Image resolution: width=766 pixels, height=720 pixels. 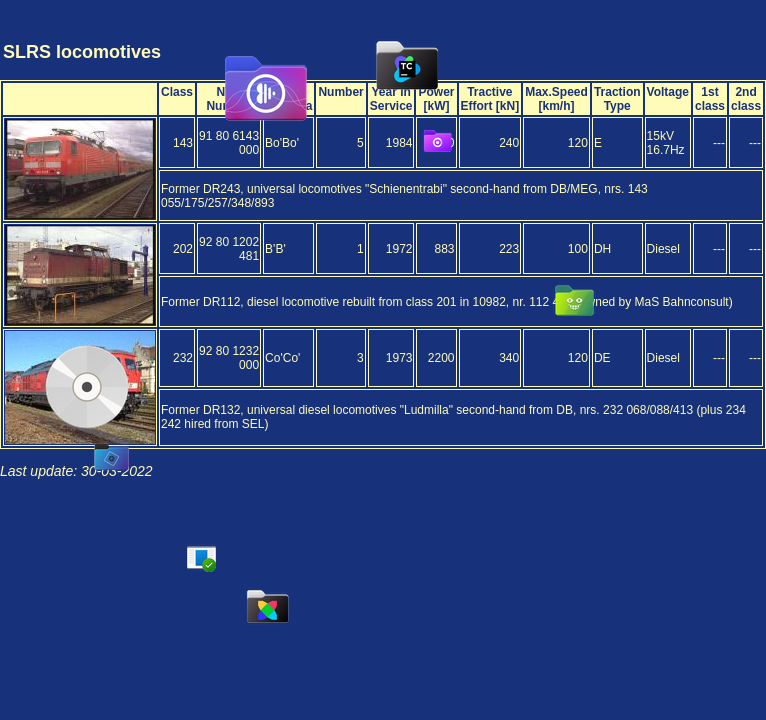 I want to click on folder containing adobe photoshop elements files, so click(x=111, y=457).